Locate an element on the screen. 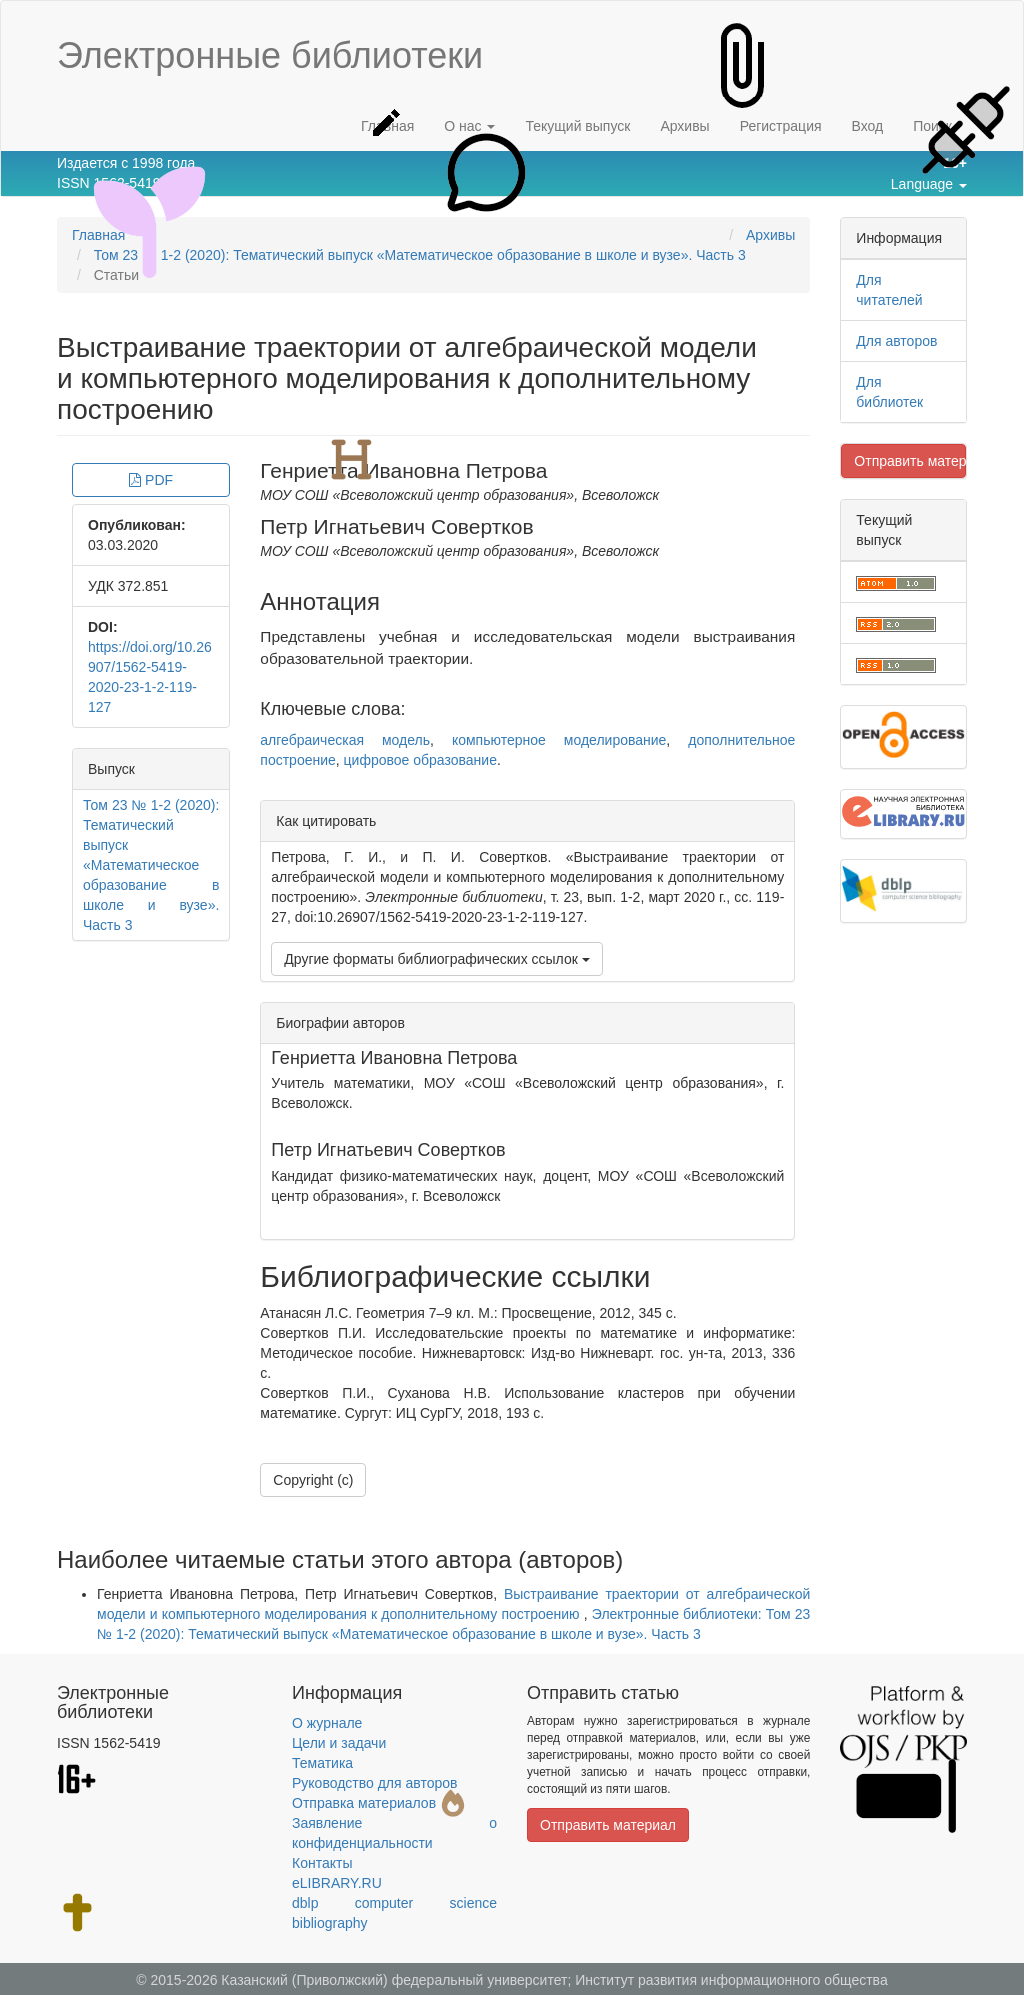  edit or modify content is located at coordinates (386, 123).